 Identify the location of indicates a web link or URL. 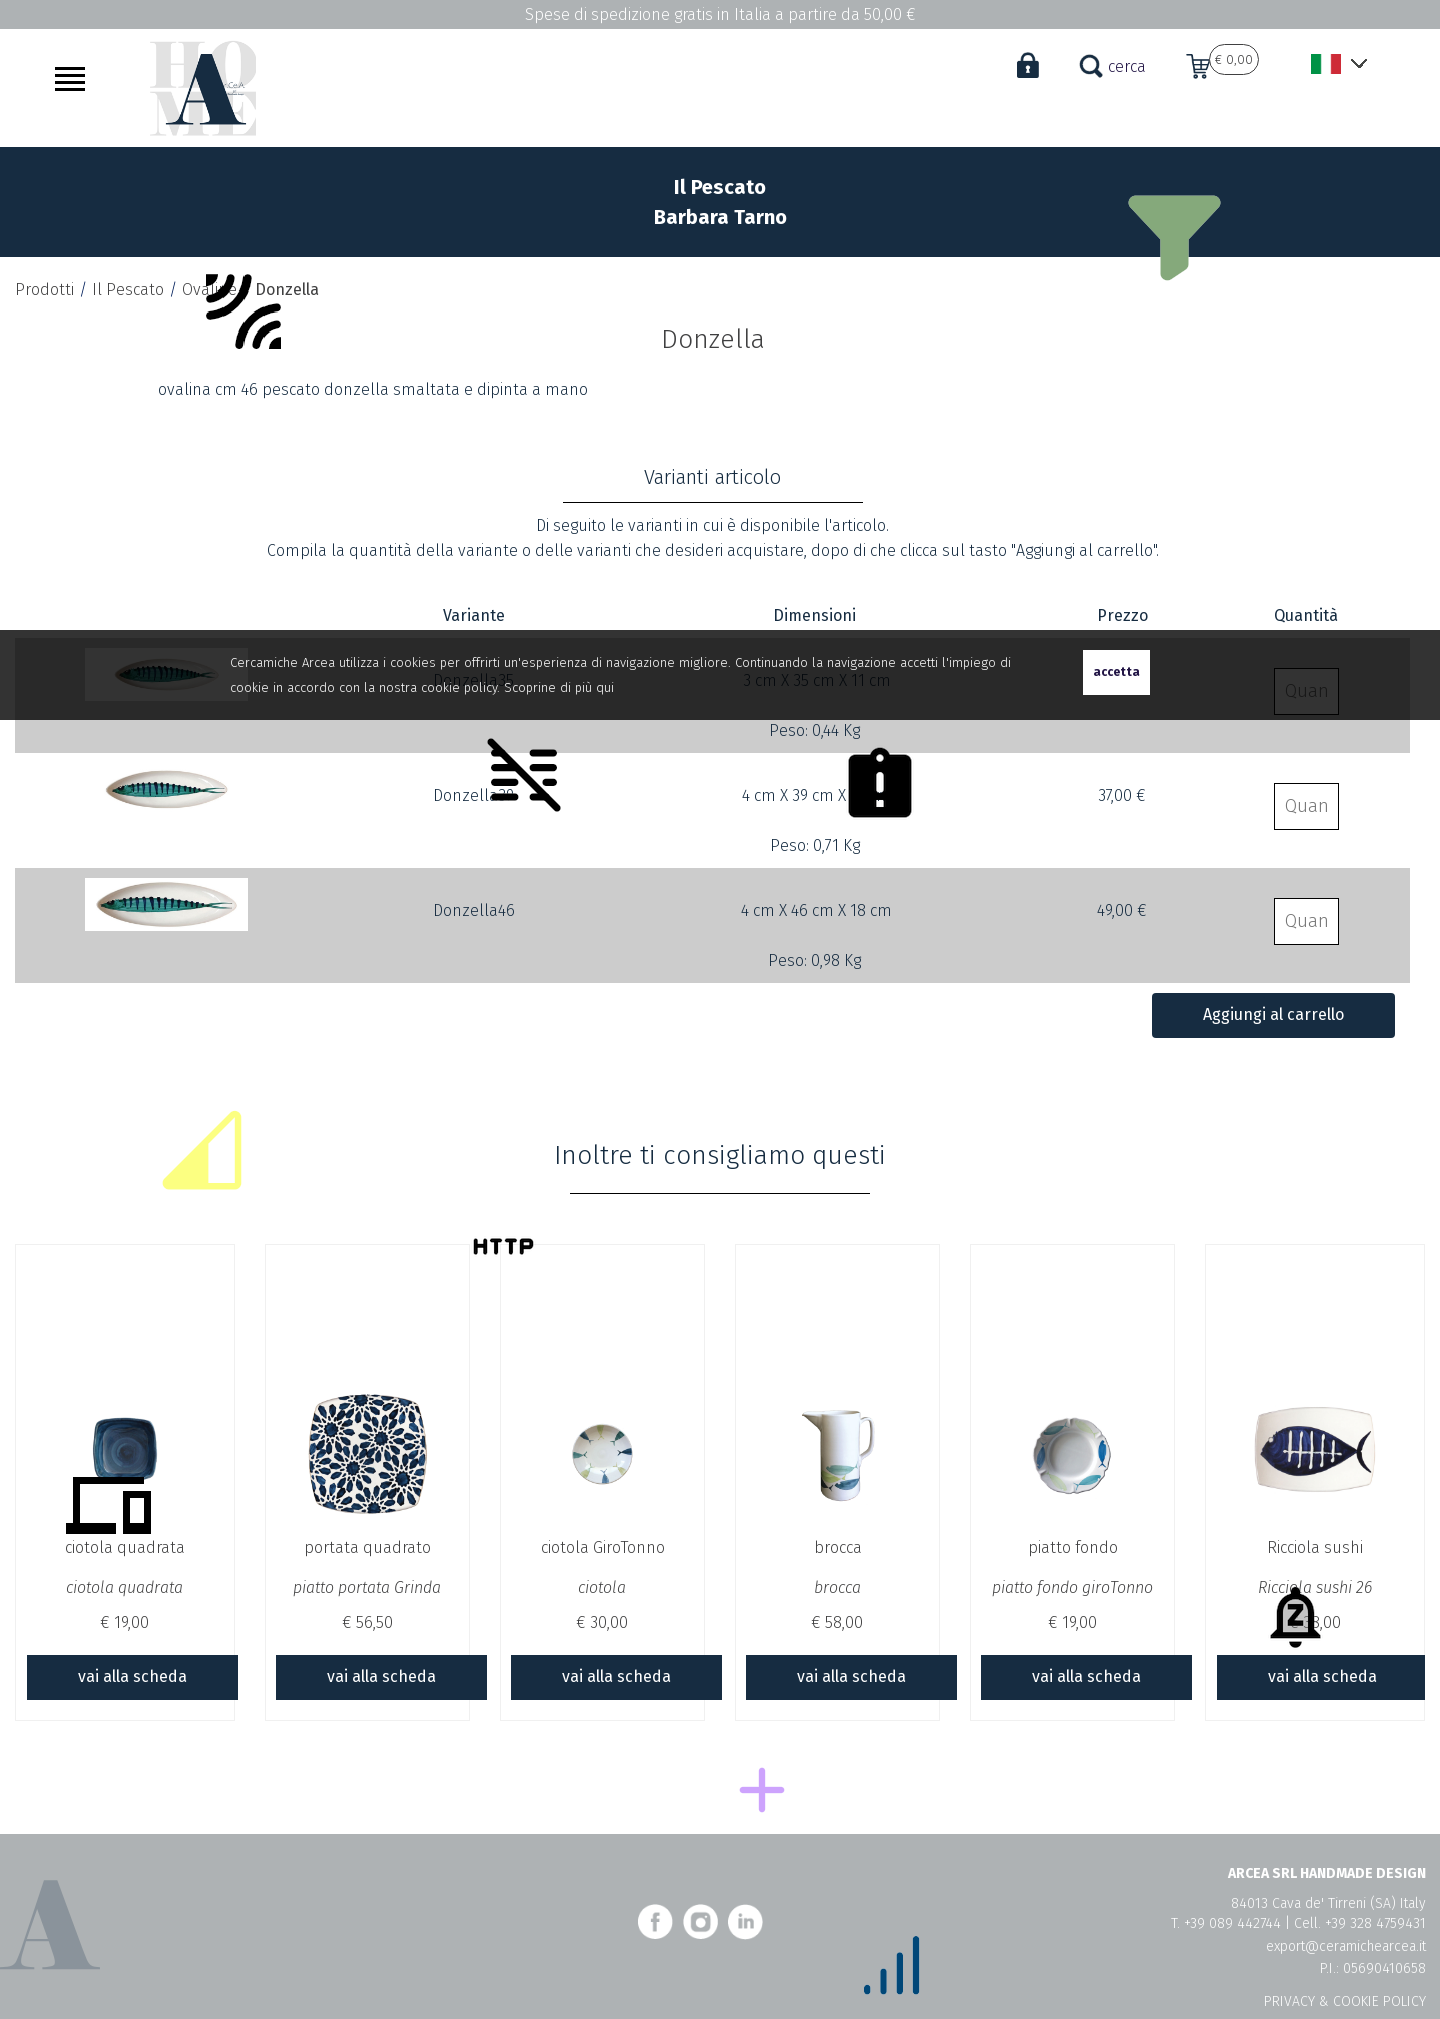
(503, 1246).